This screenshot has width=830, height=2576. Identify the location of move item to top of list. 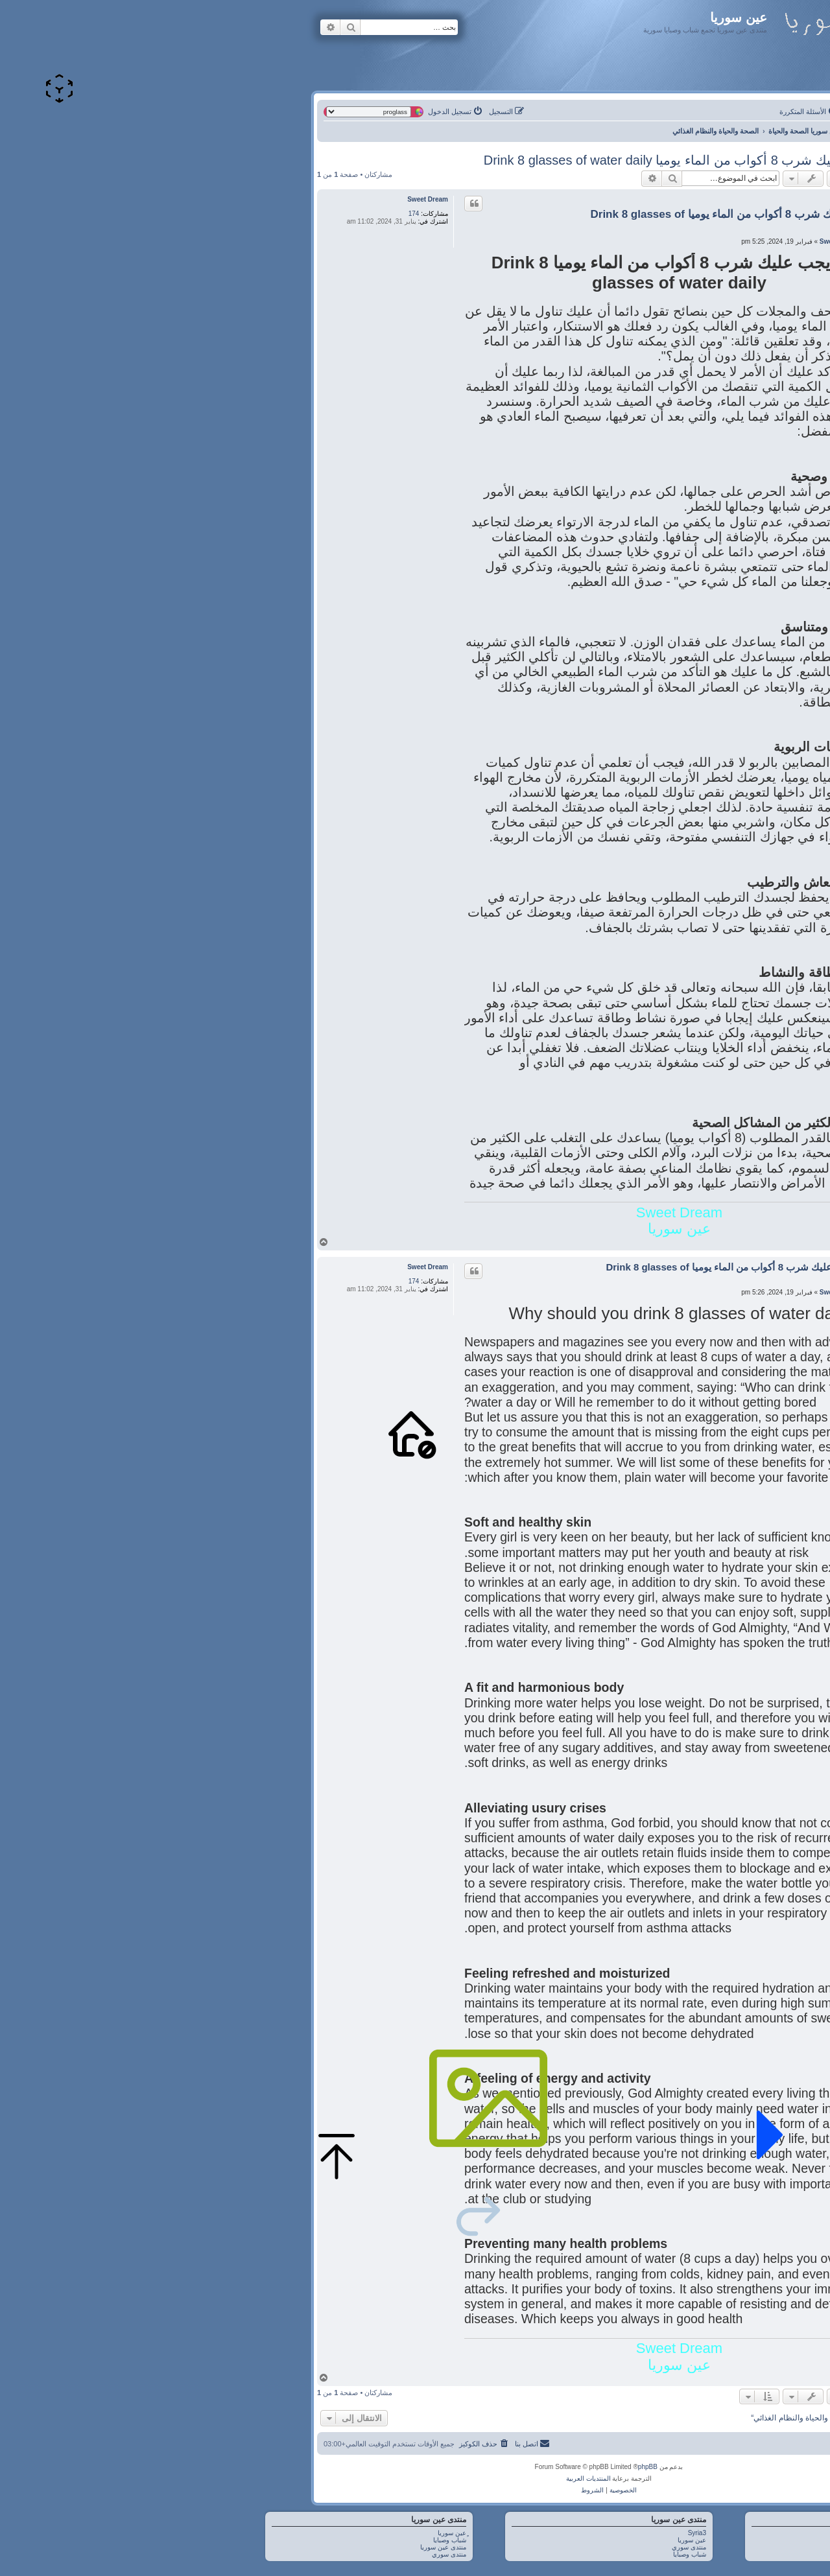
(337, 2157).